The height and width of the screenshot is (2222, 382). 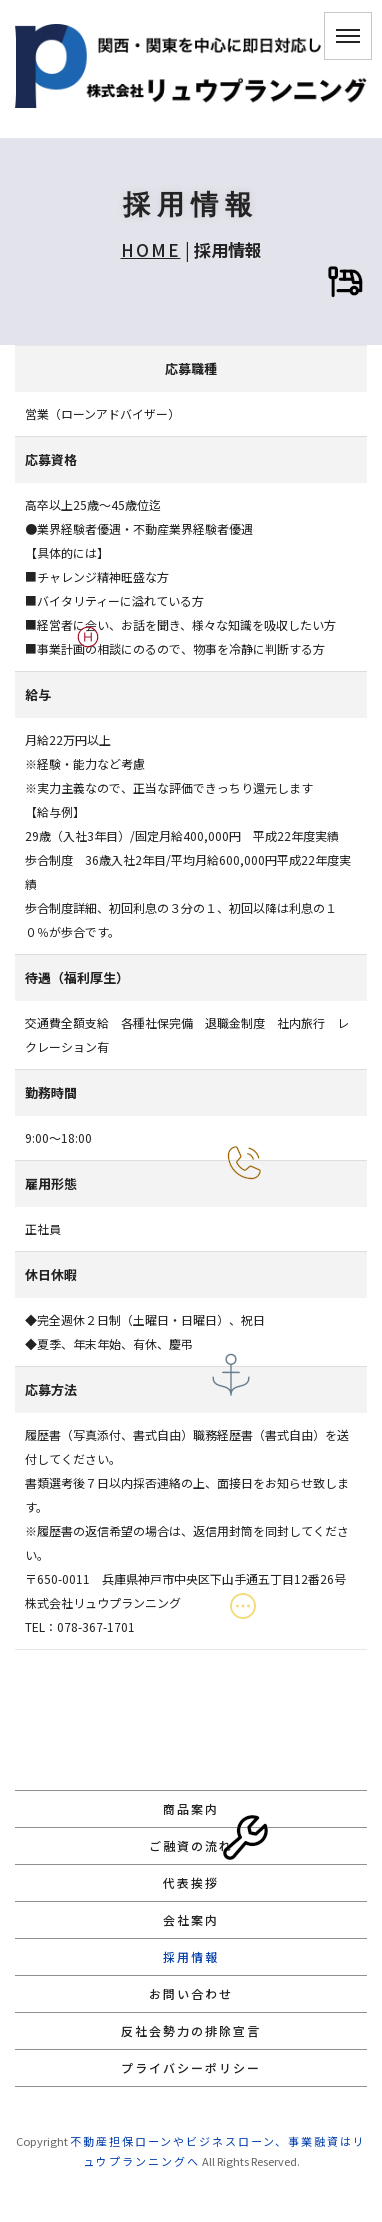 I want to click on anchor link to a specific section on the page, so click(x=231, y=1374).